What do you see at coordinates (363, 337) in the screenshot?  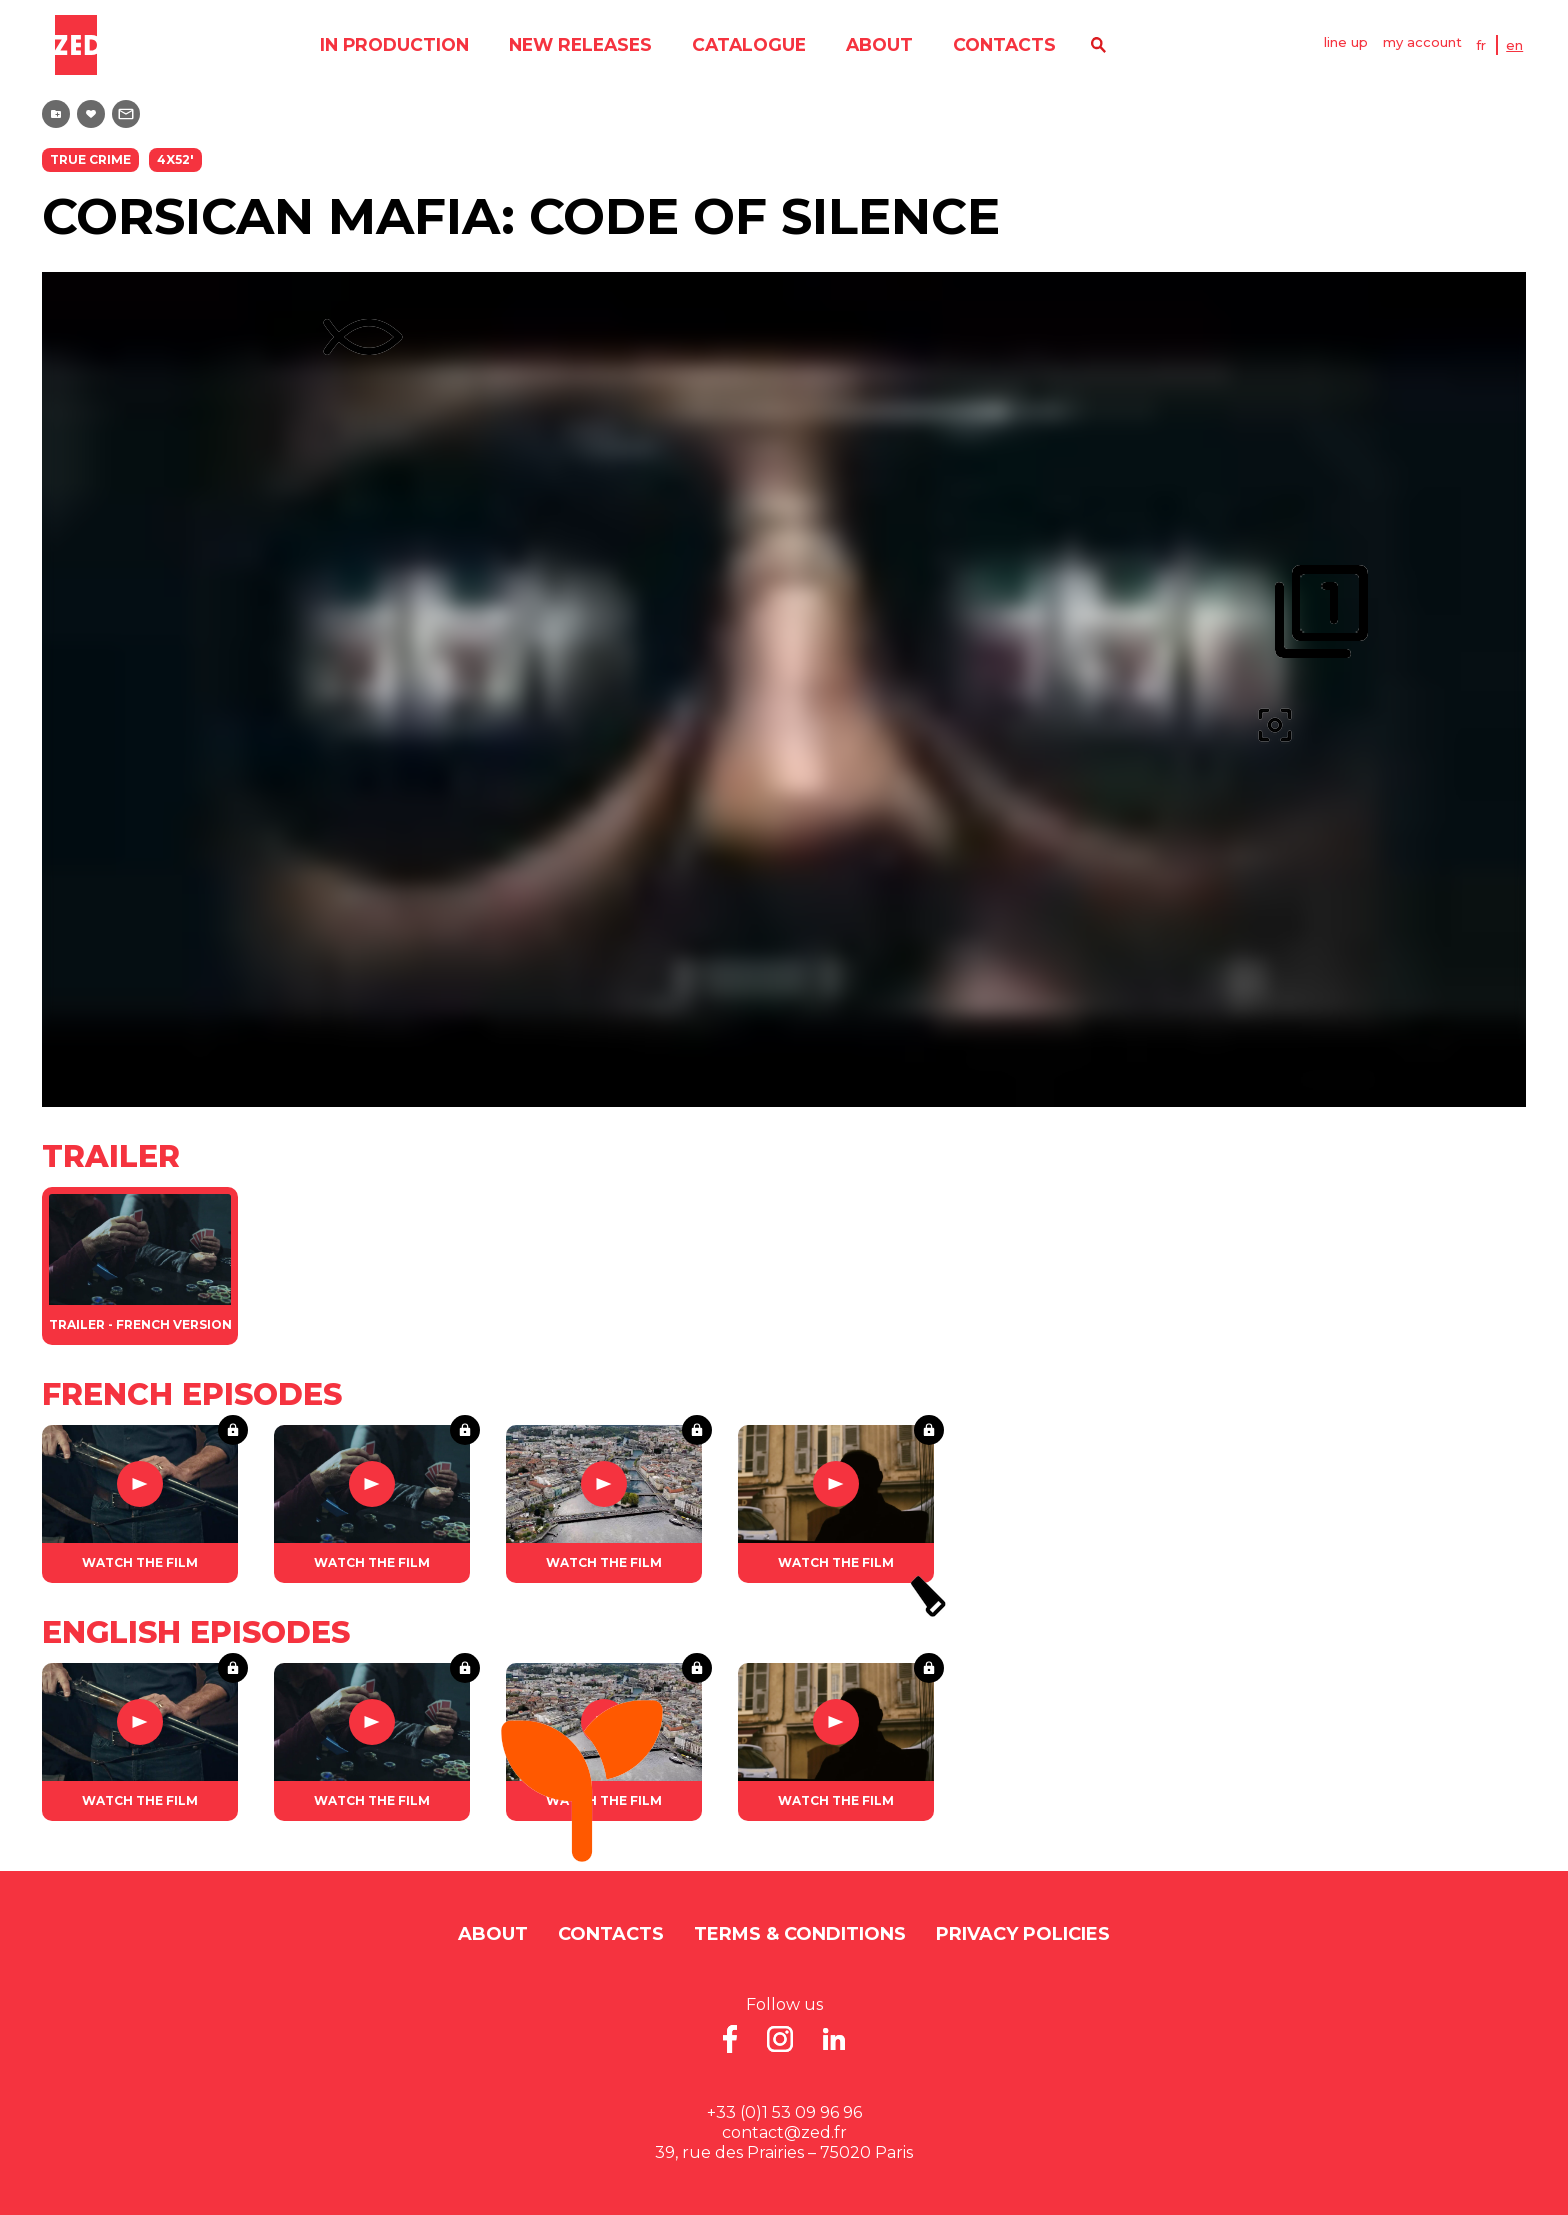 I see `ichthys or christian fish symbol` at bounding box center [363, 337].